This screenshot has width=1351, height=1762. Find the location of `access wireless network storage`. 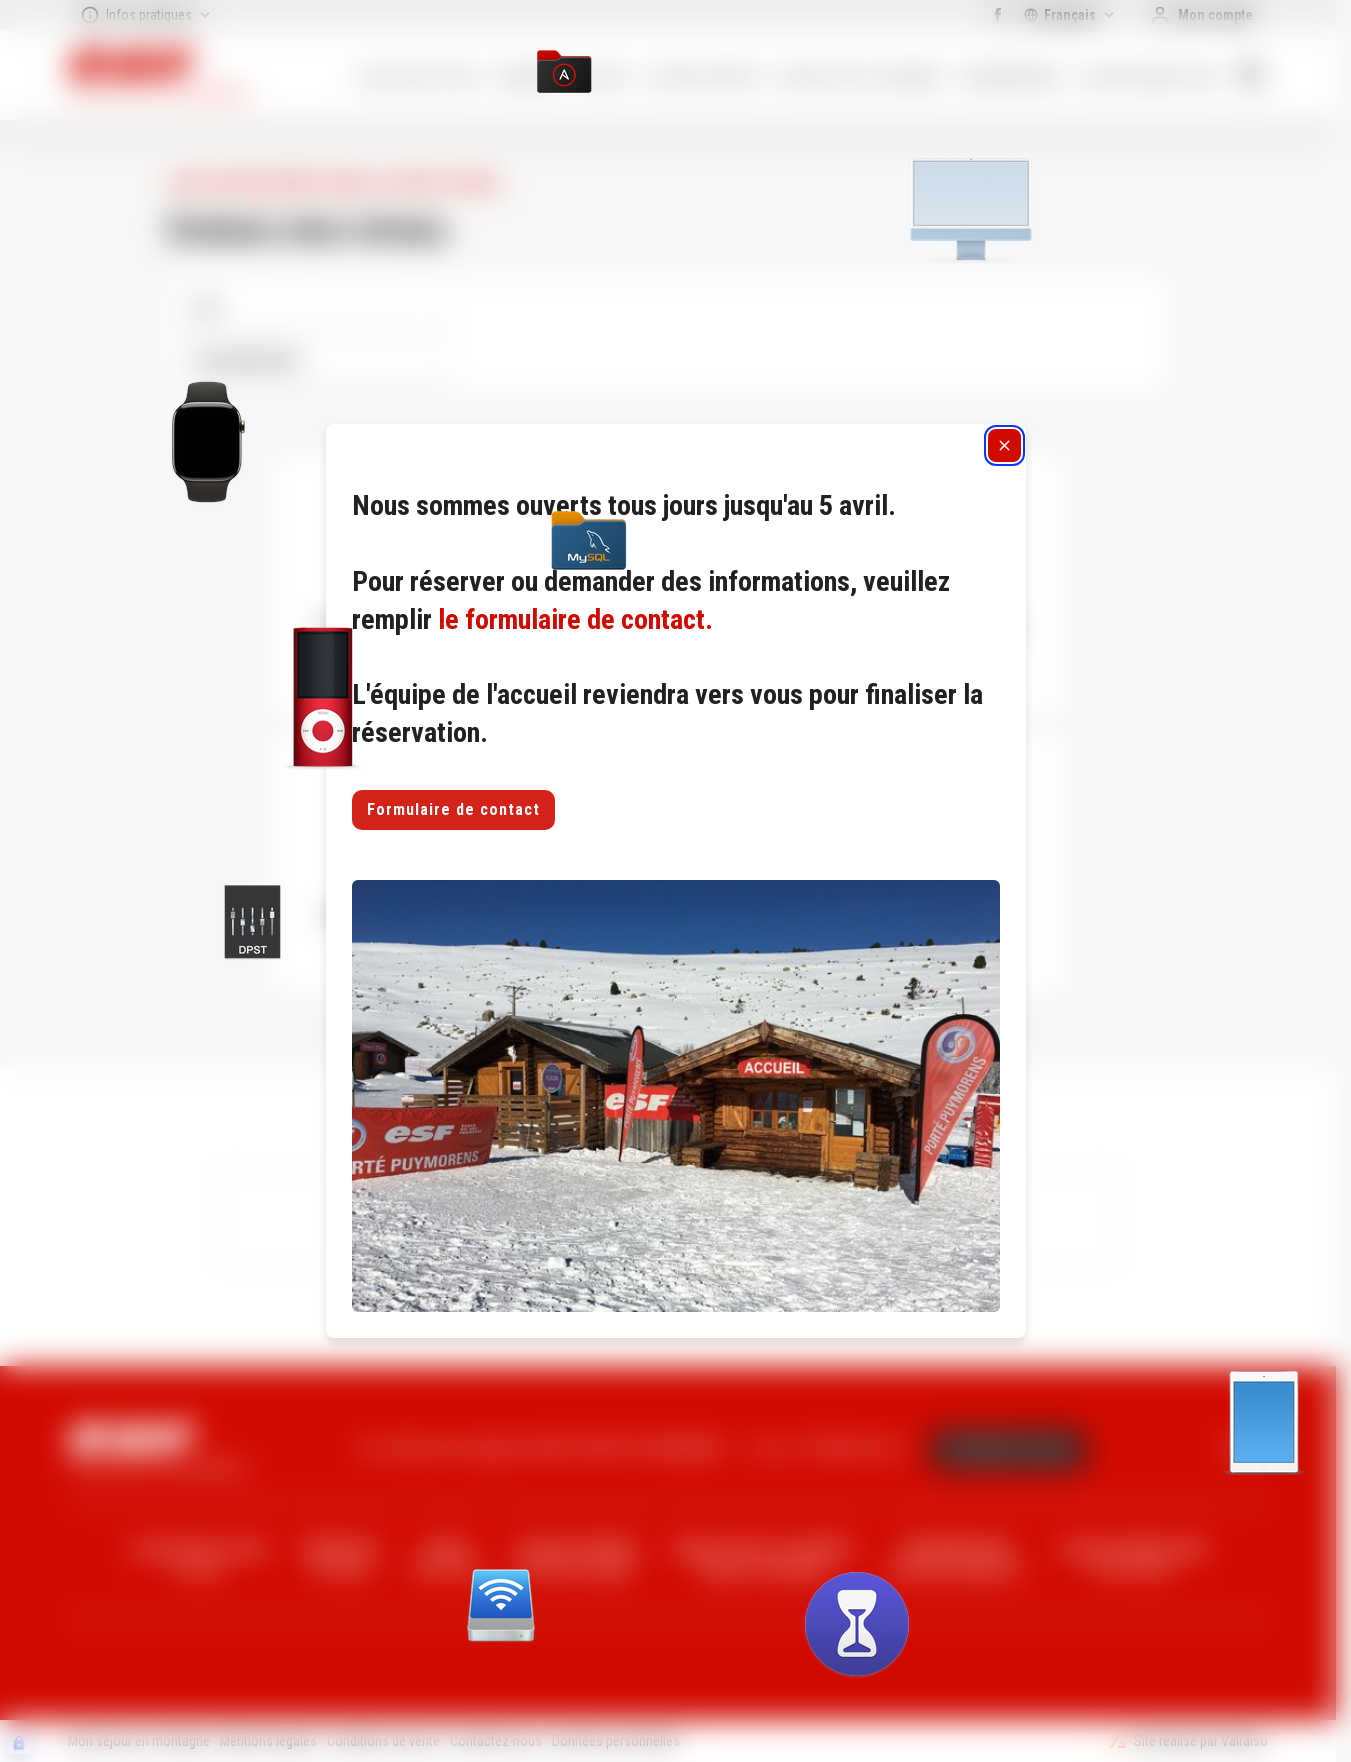

access wireless network storage is located at coordinates (501, 1607).